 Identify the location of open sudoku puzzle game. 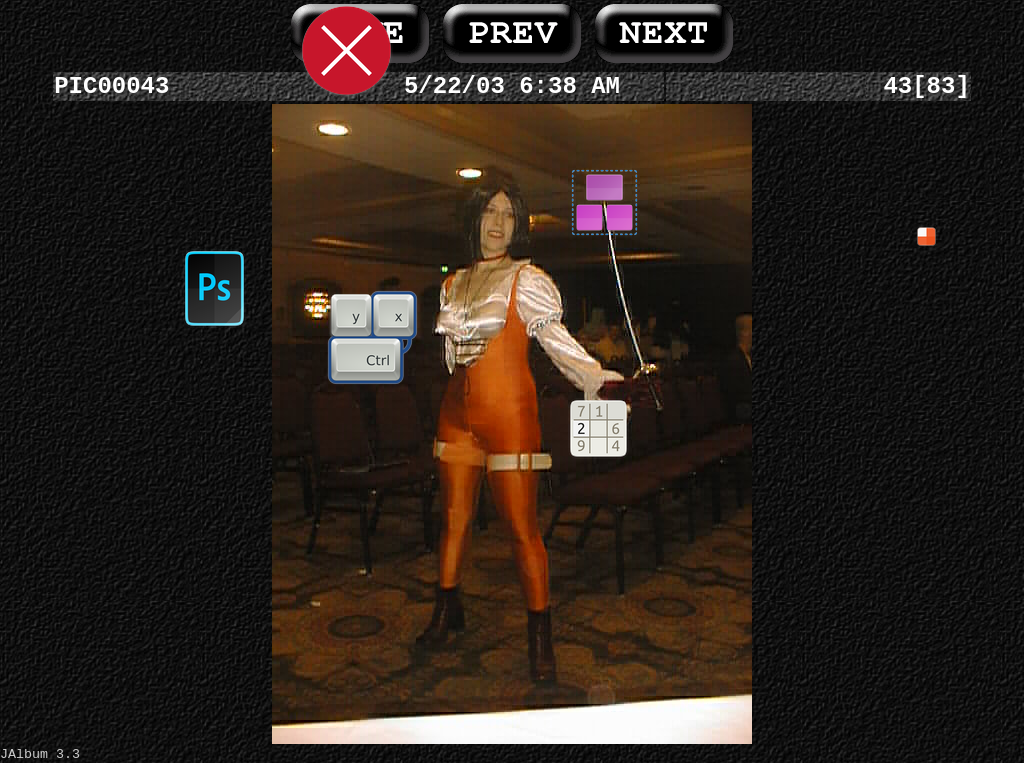
(598, 428).